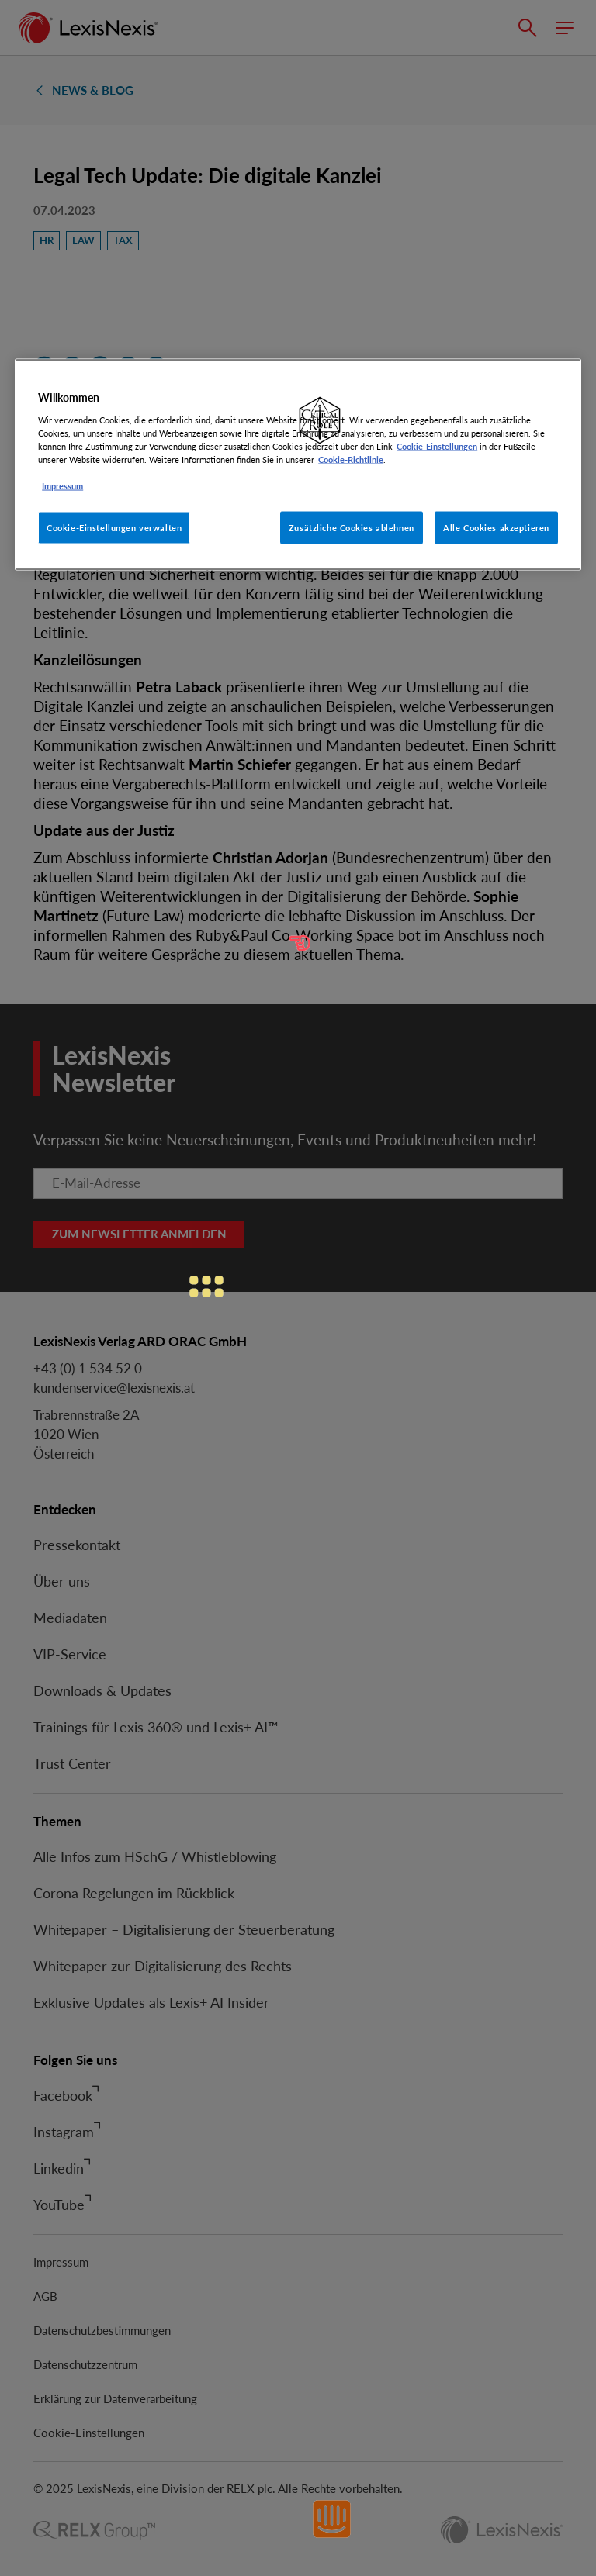  What do you see at coordinates (206, 1286) in the screenshot?
I see `switch to grid view layout` at bounding box center [206, 1286].